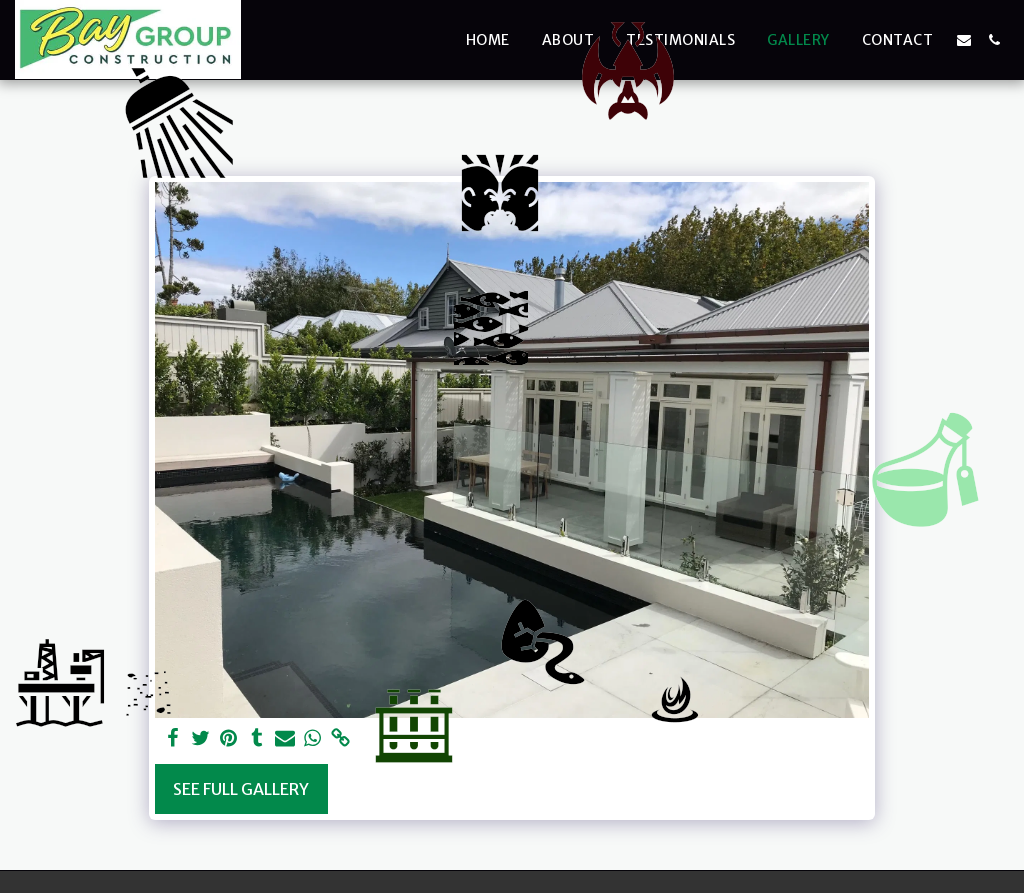 This screenshot has height=893, width=1024. What do you see at coordinates (60, 682) in the screenshot?
I see `view offshore drilling operations` at bounding box center [60, 682].